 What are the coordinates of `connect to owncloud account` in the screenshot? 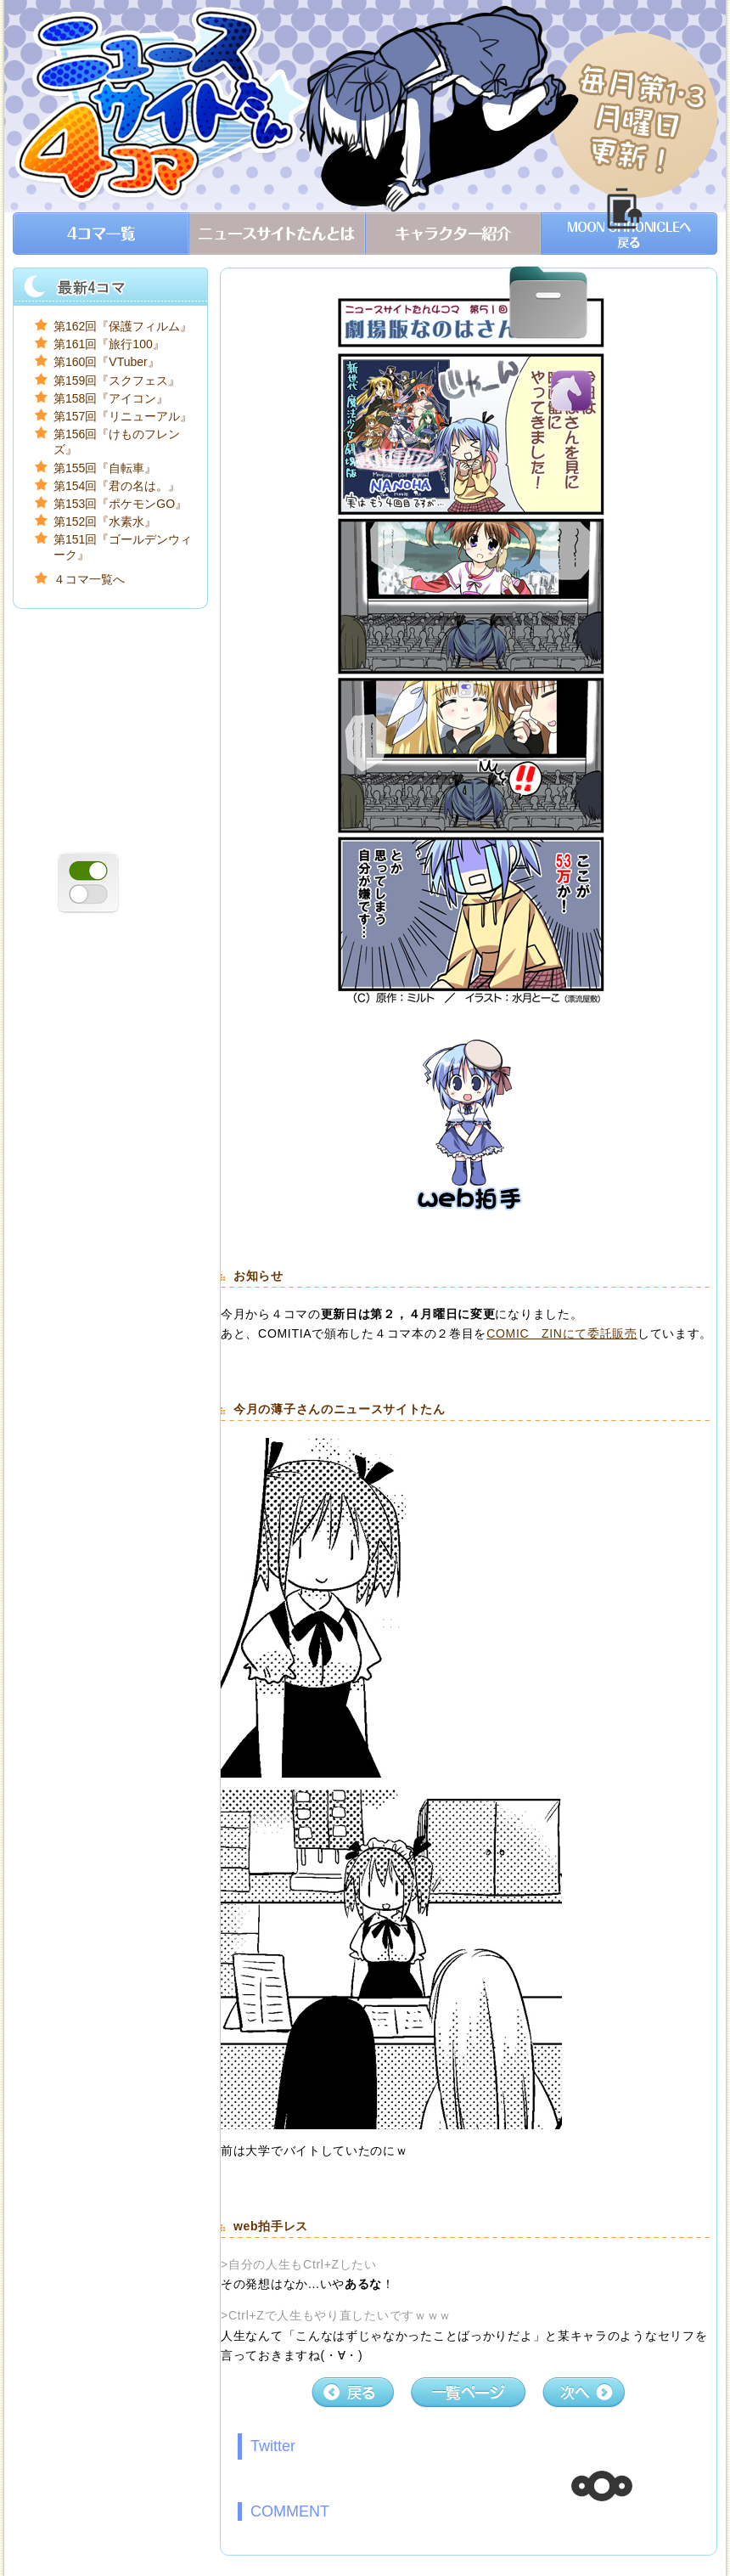 It's located at (602, 2486).